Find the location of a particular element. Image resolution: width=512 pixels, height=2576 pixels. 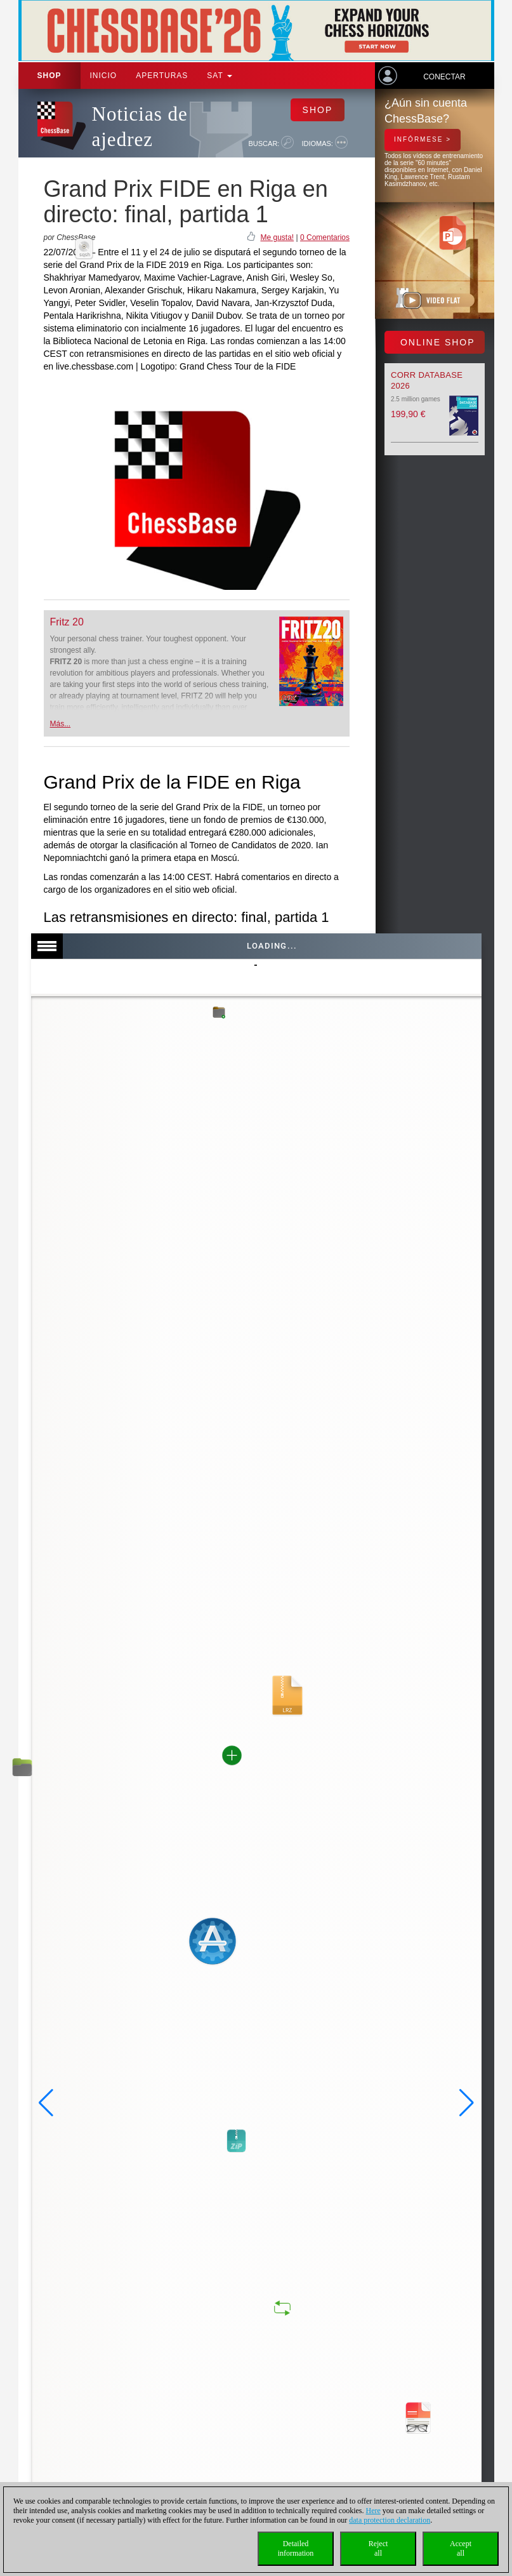

create a new folder is located at coordinates (219, 1012).